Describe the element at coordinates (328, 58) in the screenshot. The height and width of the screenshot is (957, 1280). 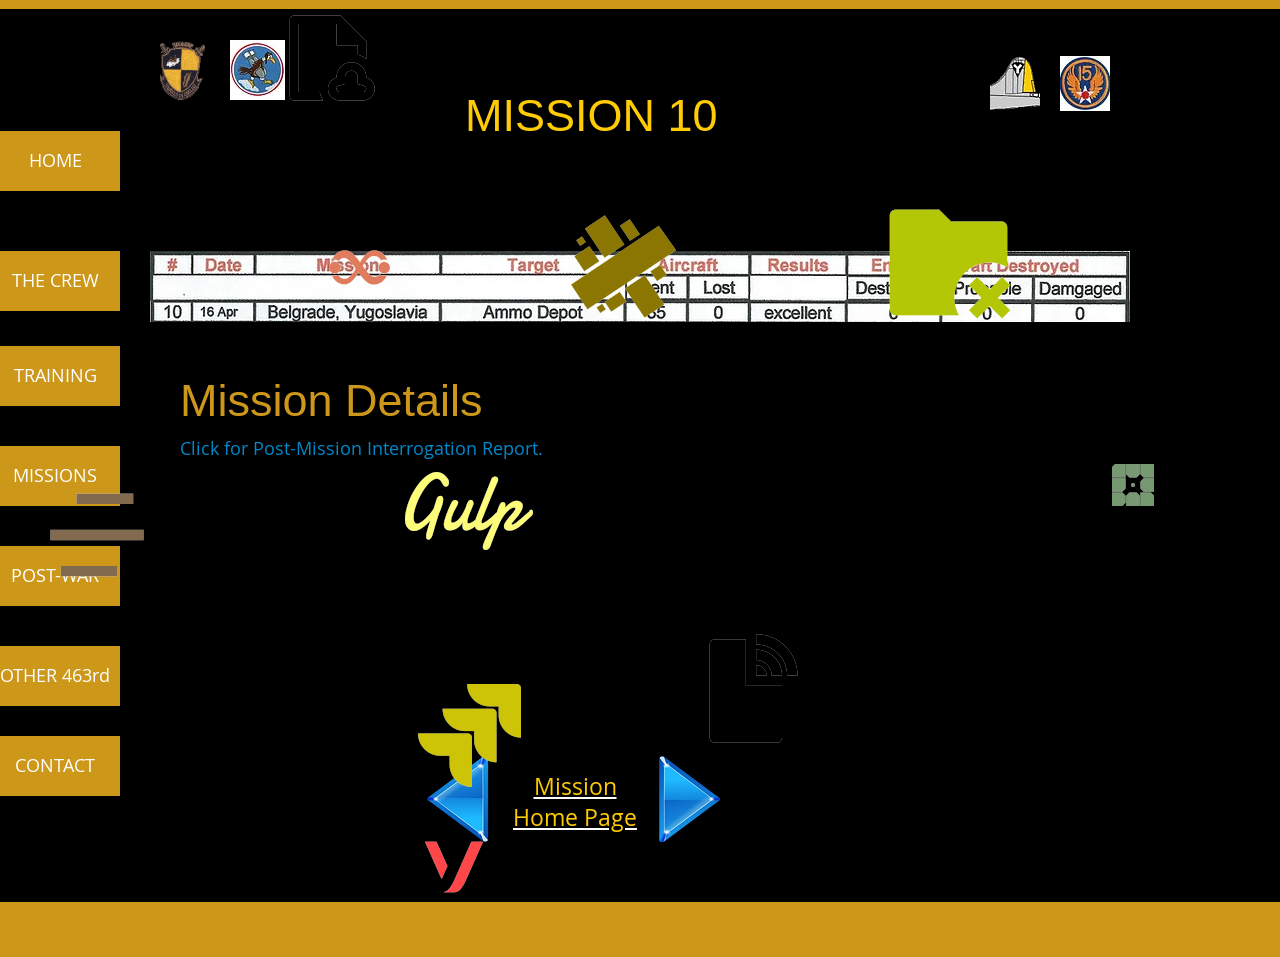
I see `upload file to cloud storage` at that location.